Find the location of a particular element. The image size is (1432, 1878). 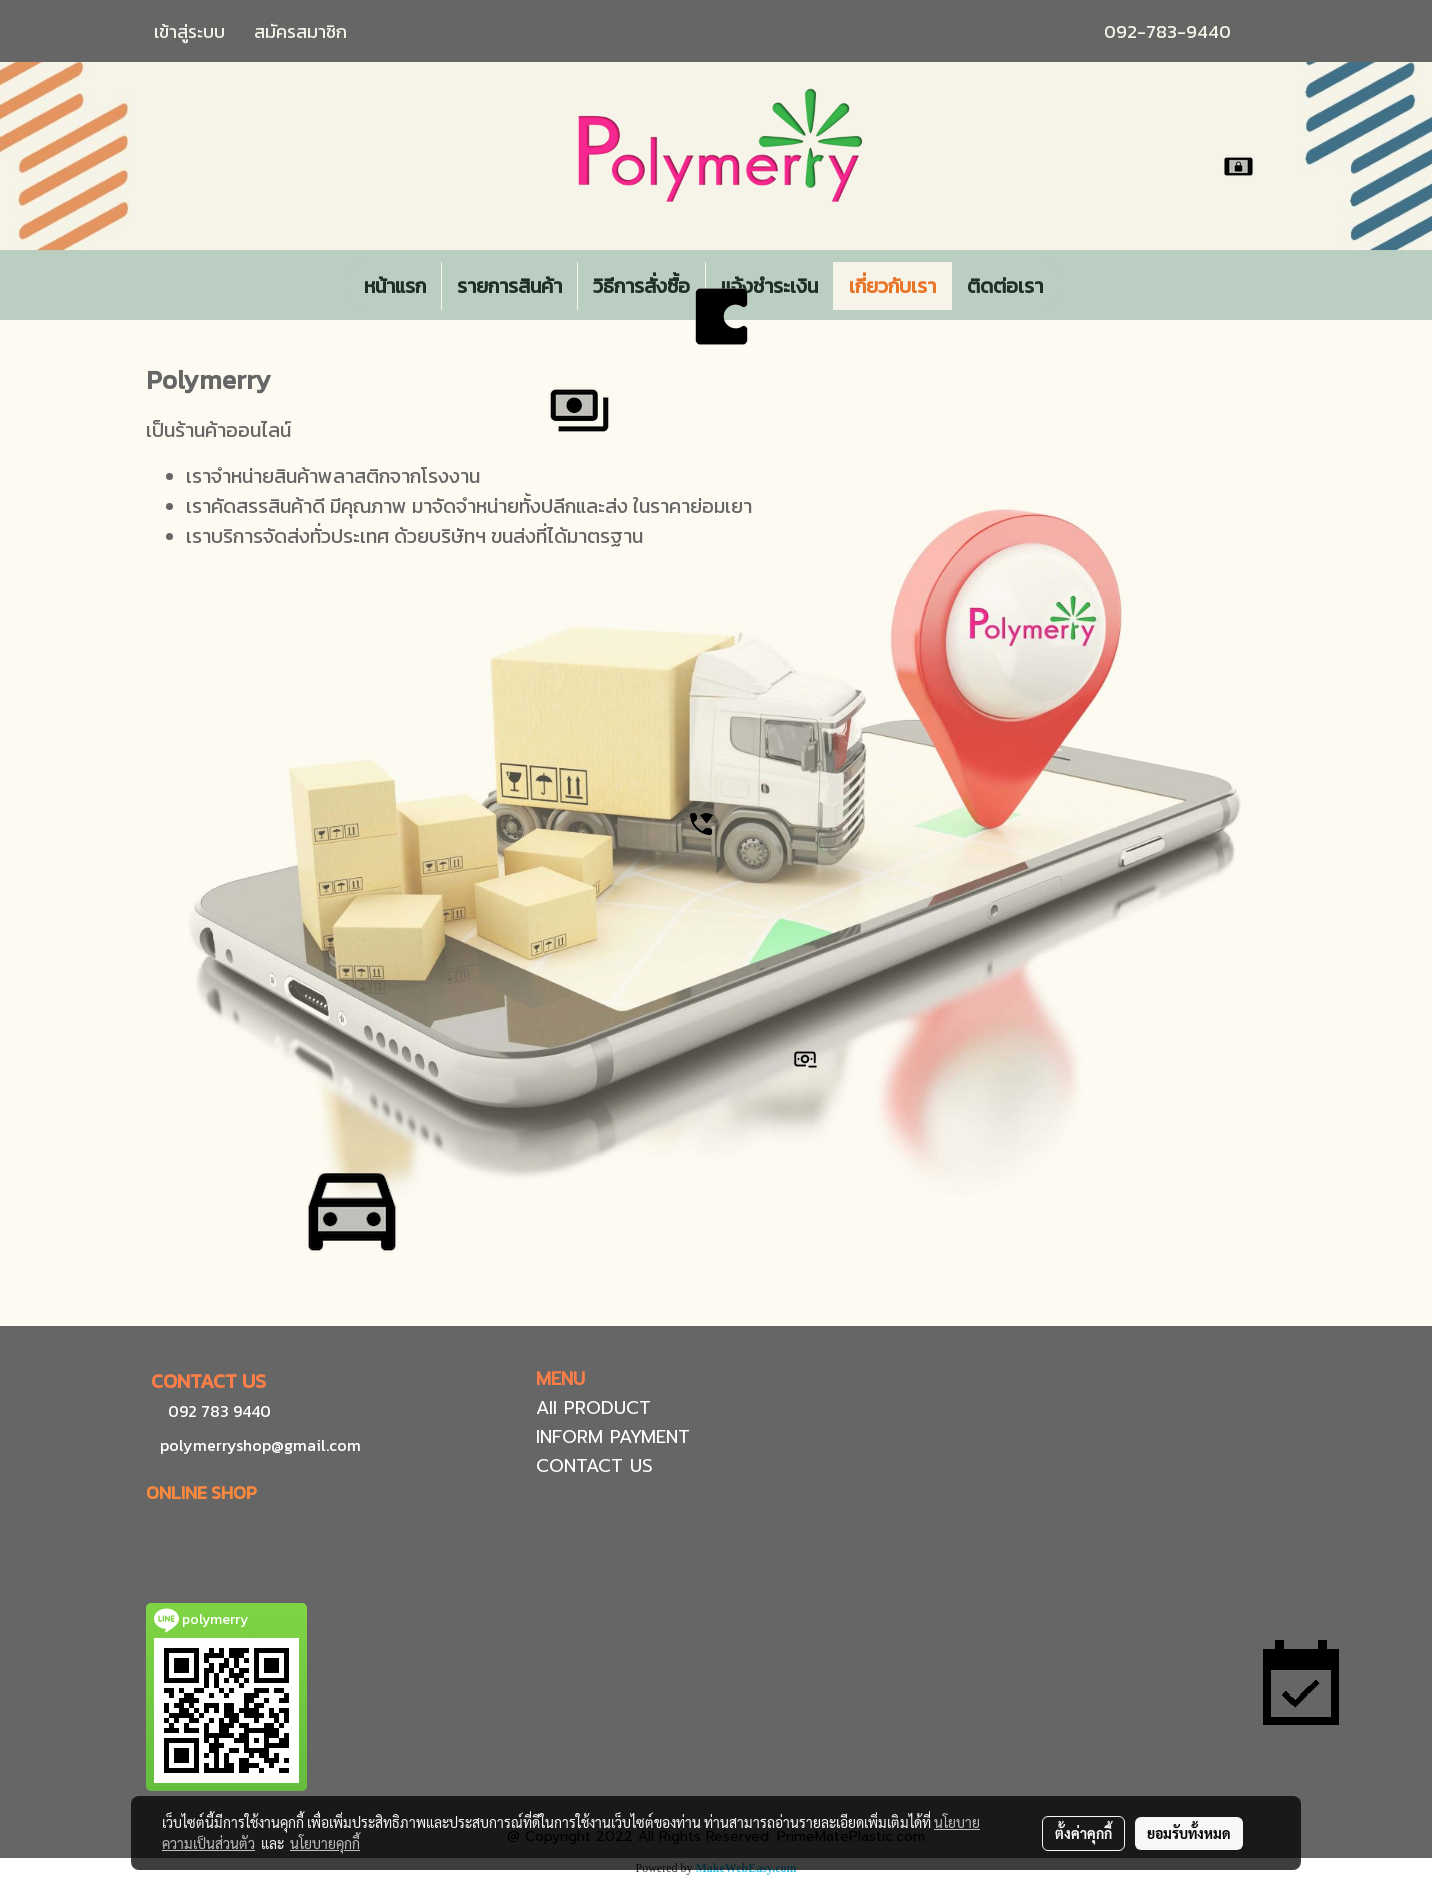

lock screen orientation to landscape mode is located at coordinates (1238, 166).